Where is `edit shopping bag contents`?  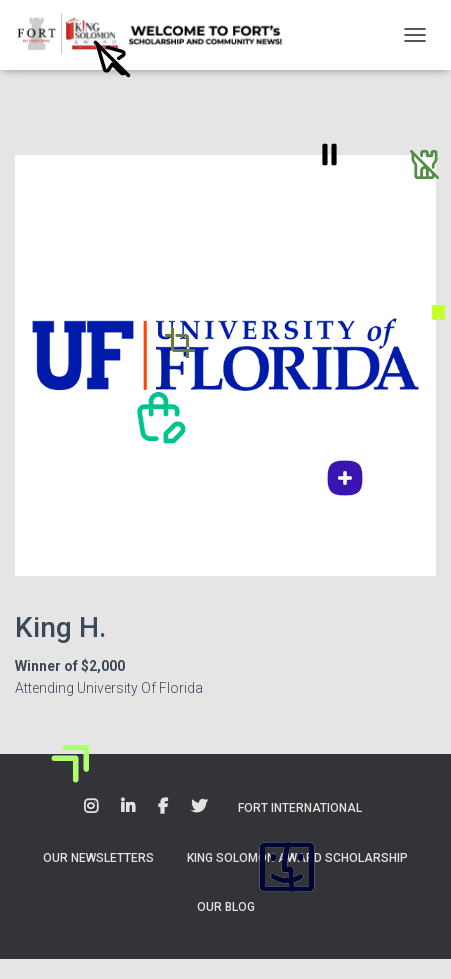
edit shopping bag contents is located at coordinates (158, 416).